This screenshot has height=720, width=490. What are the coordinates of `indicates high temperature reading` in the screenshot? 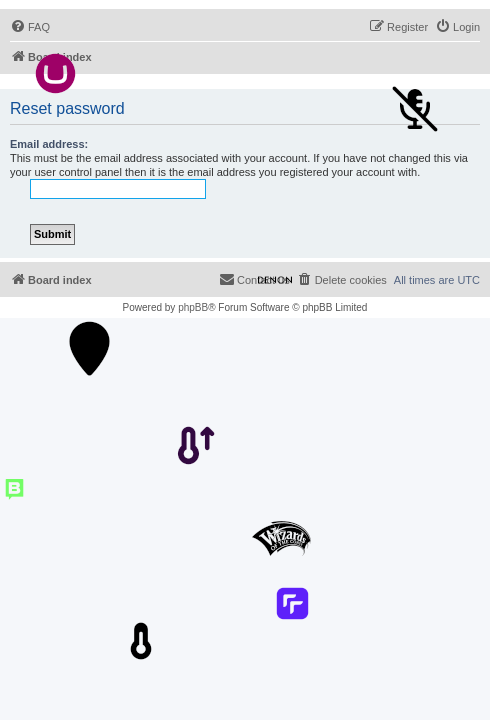 It's located at (141, 641).